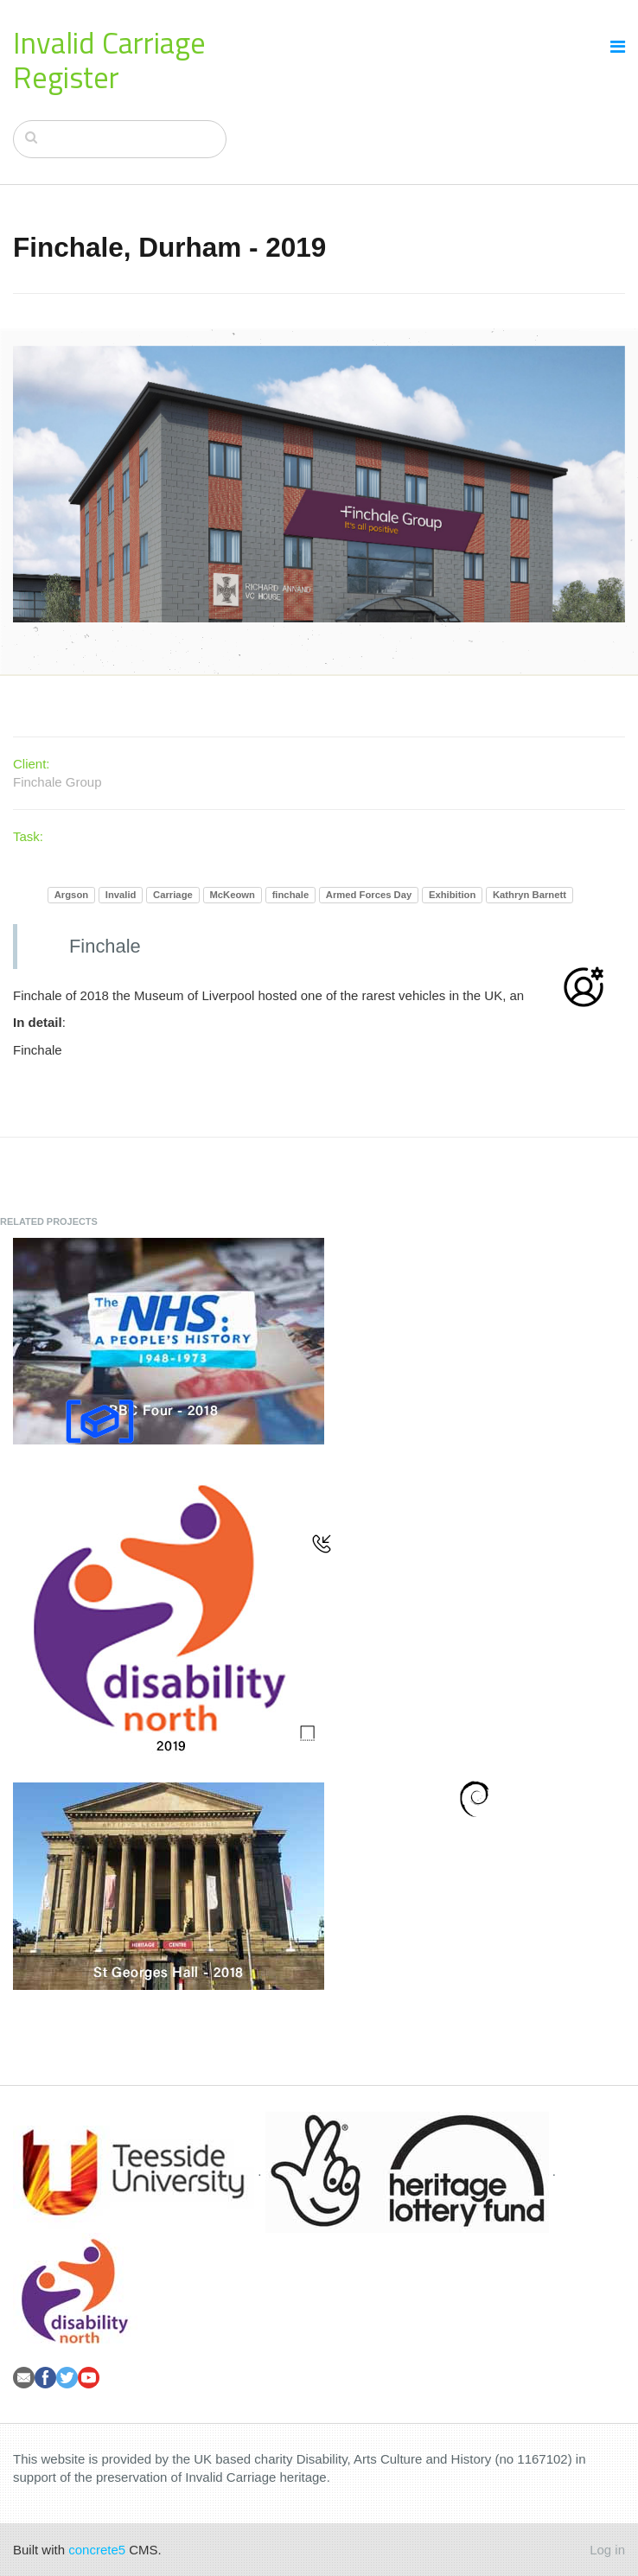  What do you see at coordinates (478, 1799) in the screenshot?
I see `open a debian linux terminal session` at bounding box center [478, 1799].